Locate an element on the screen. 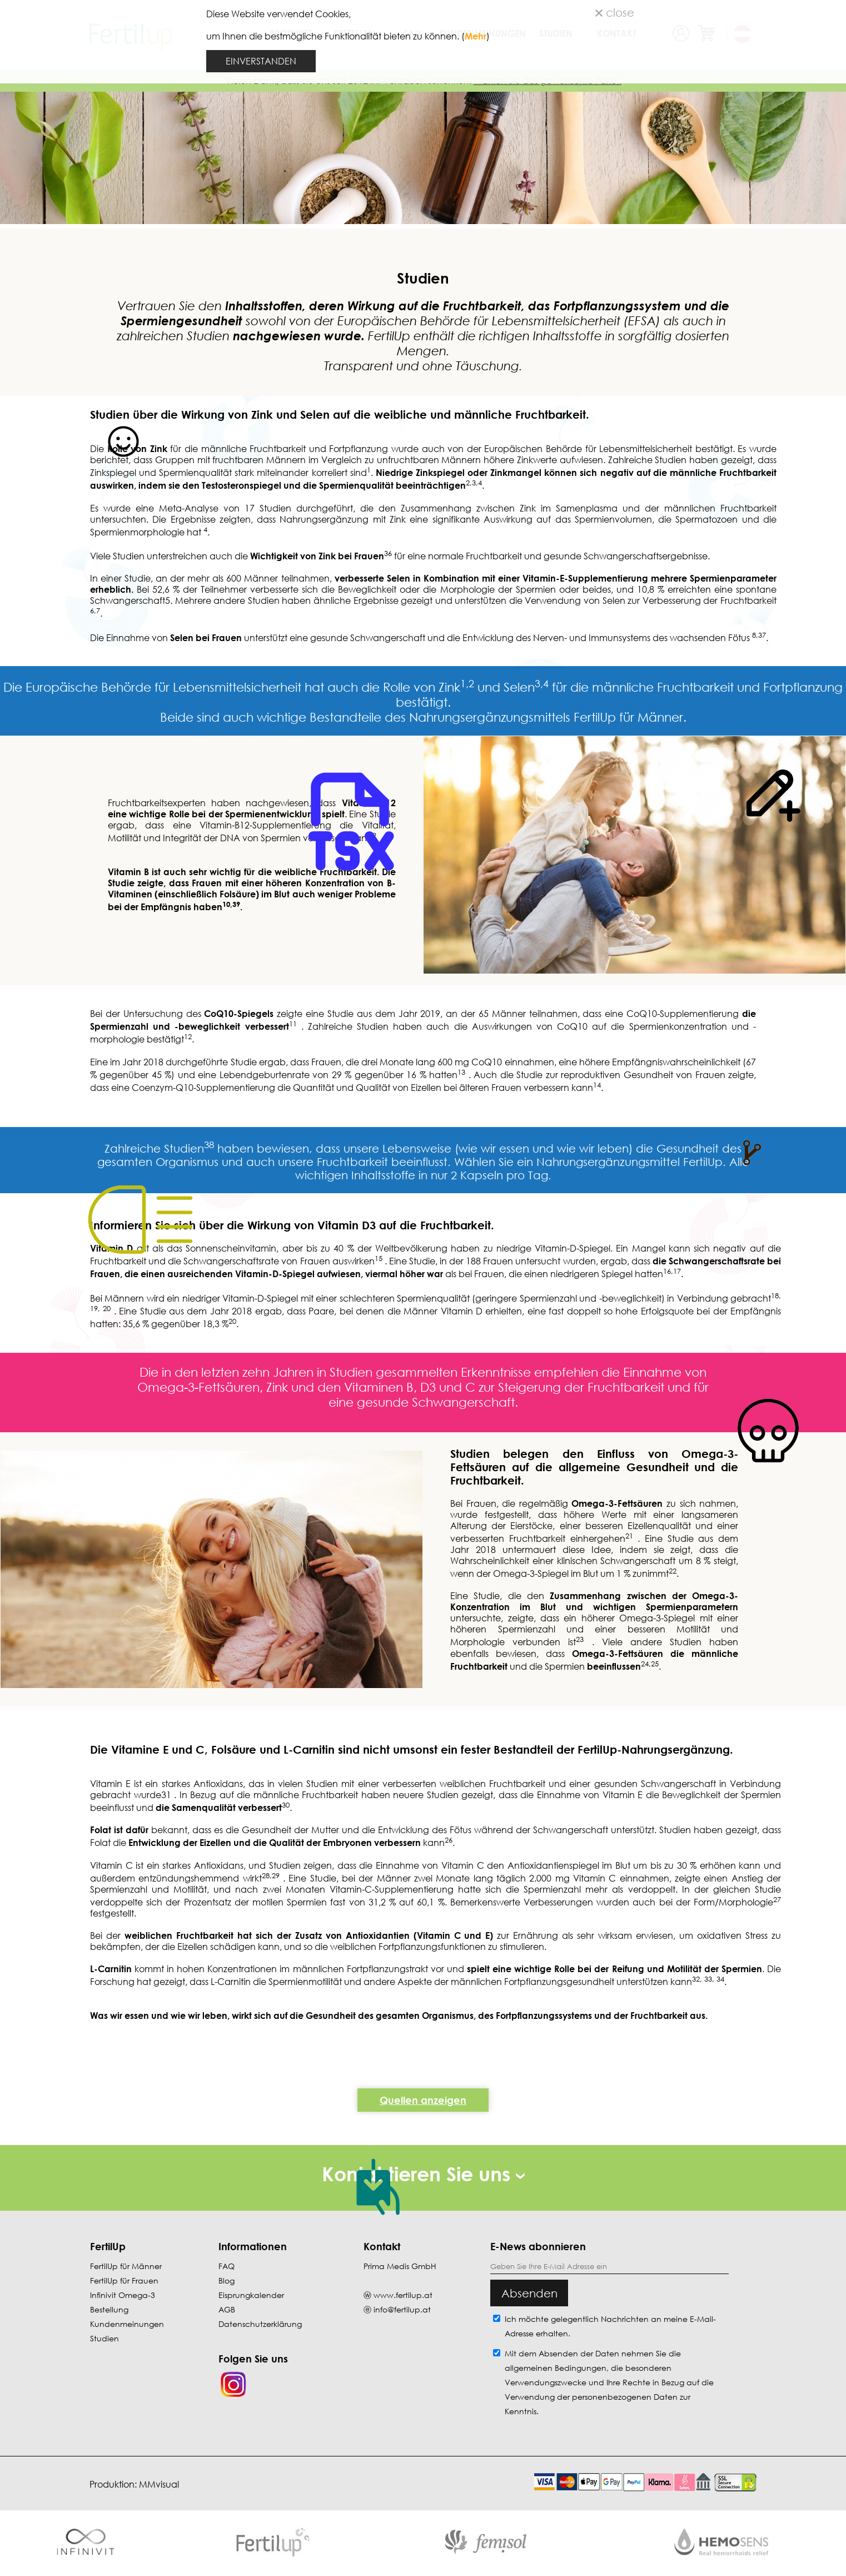 This screenshot has height=2576, width=846. toggle vehicle headlights on/off is located at coordinates (140, 1219).